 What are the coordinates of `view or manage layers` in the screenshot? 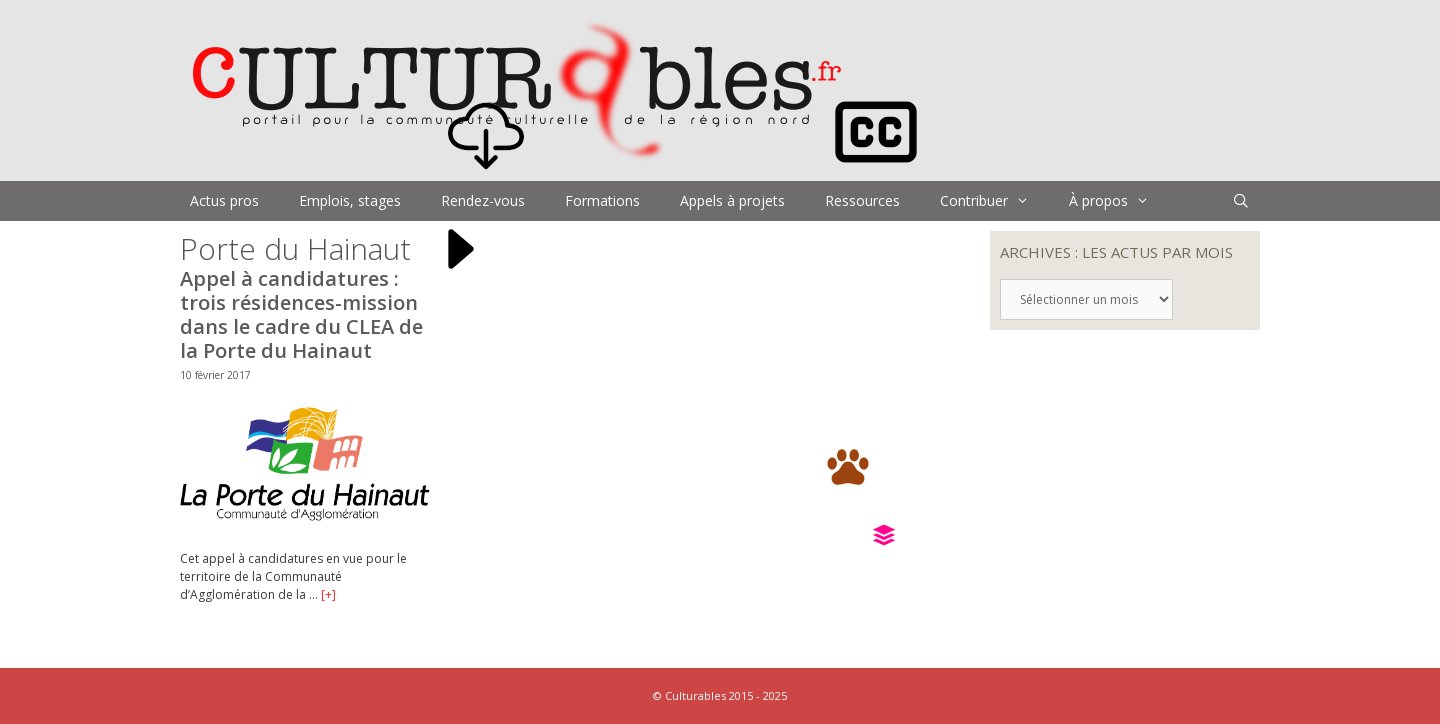 It's located at (884, 535).